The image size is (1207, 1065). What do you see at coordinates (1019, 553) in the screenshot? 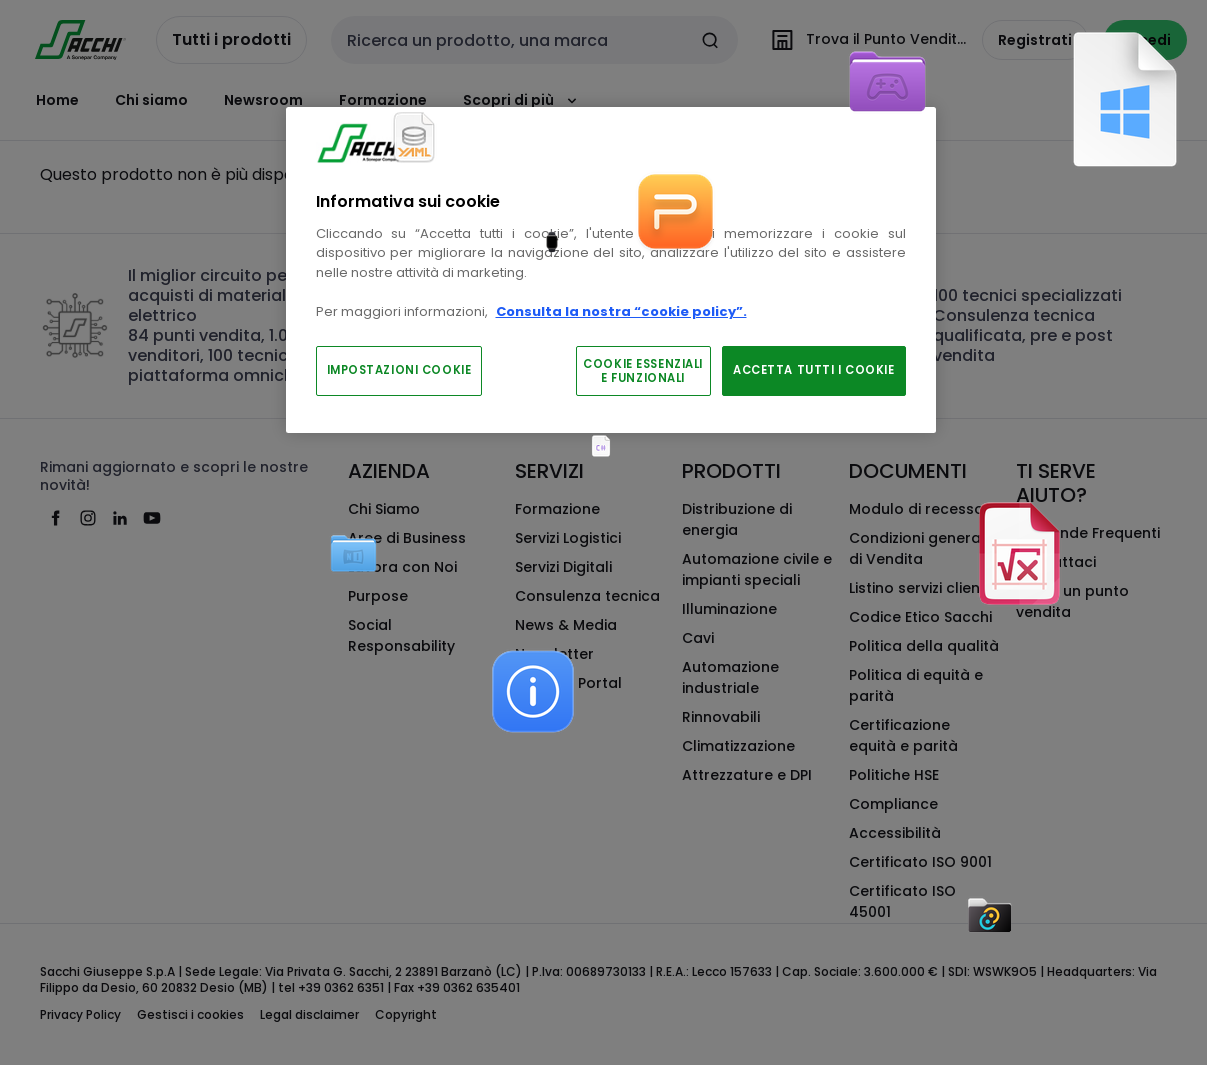
I see `libreoffice math formula document file` at bounding box center [1019, 553].